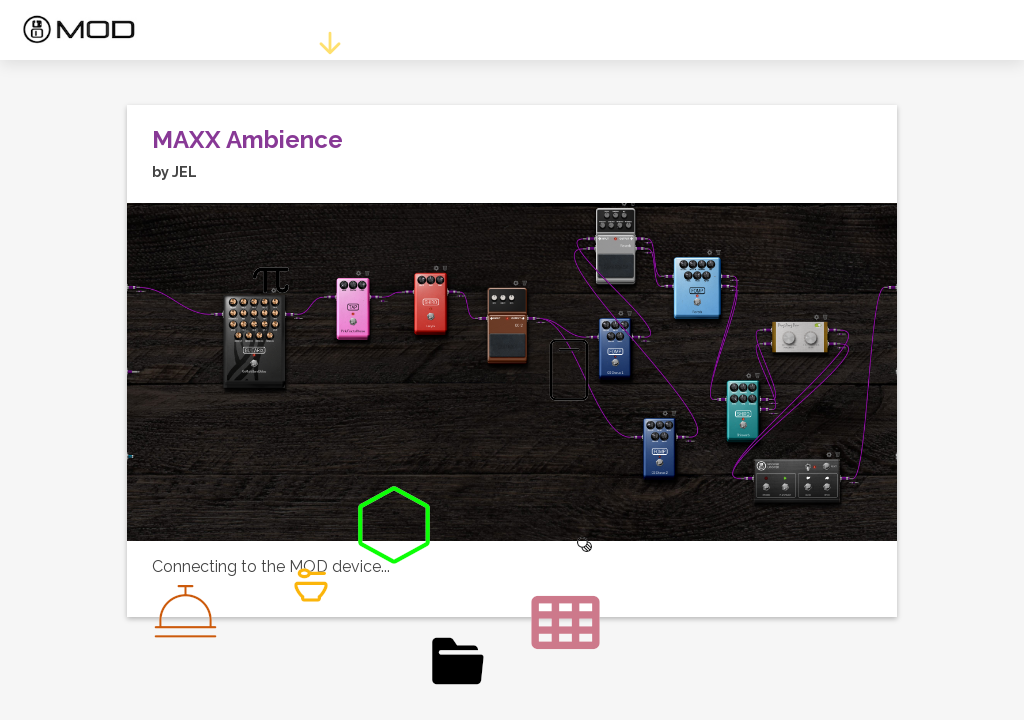  Describe the element at coordinates (584, 544) in the screenshot. I see `subtract one shape from another` at that location.